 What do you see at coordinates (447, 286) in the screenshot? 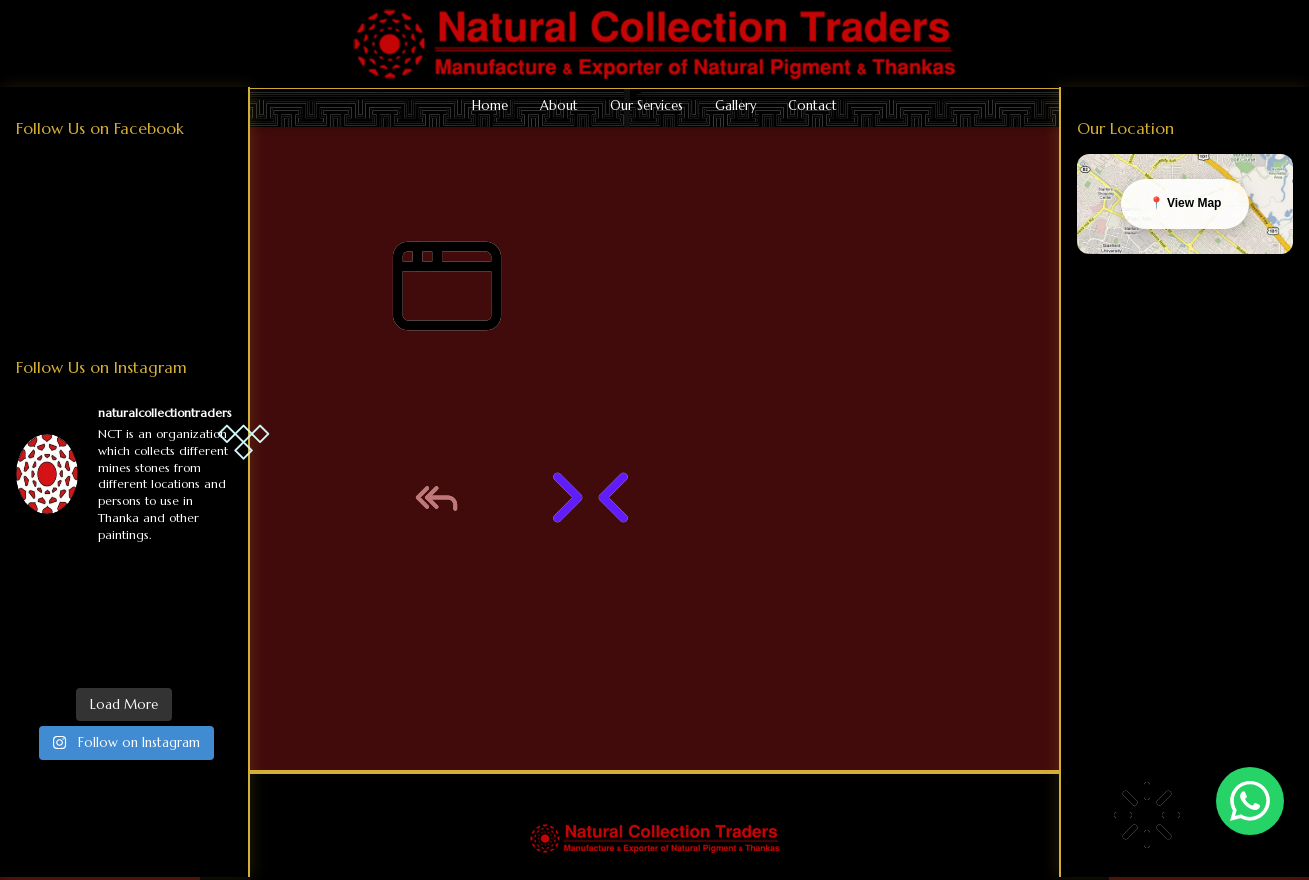
I see `open a new application window` at bounding box center [447, 286].